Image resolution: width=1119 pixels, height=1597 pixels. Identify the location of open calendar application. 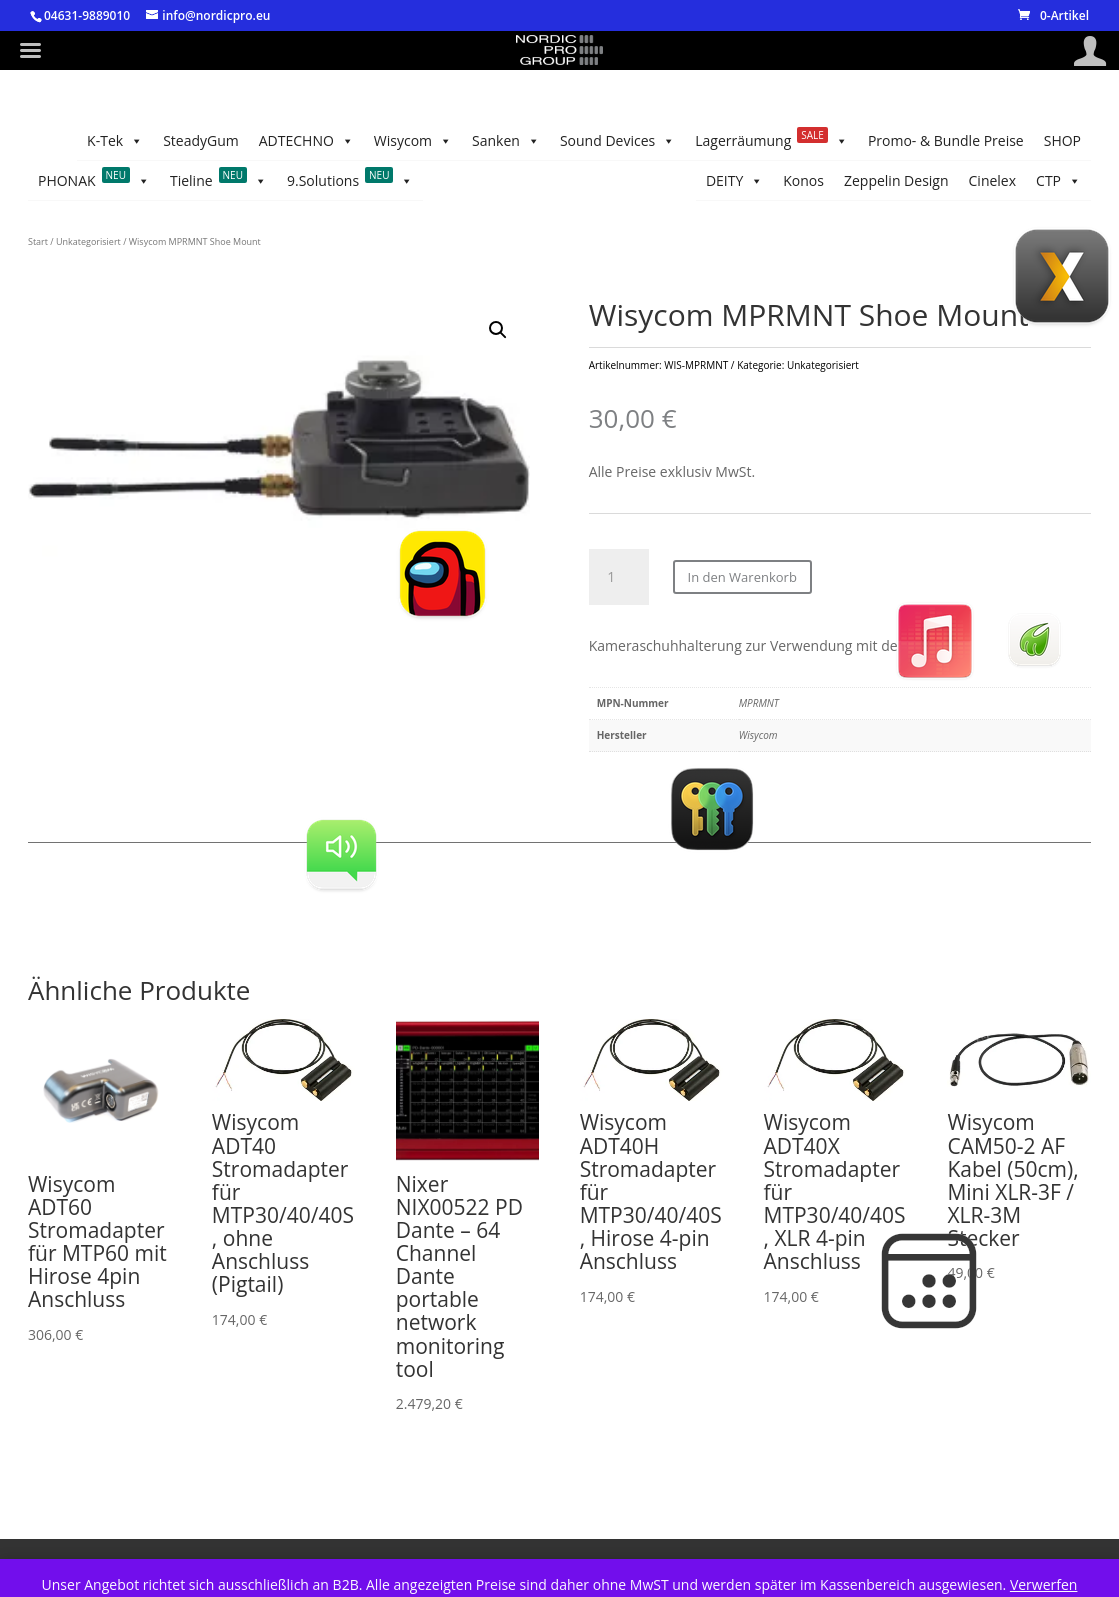
(929, 1281).